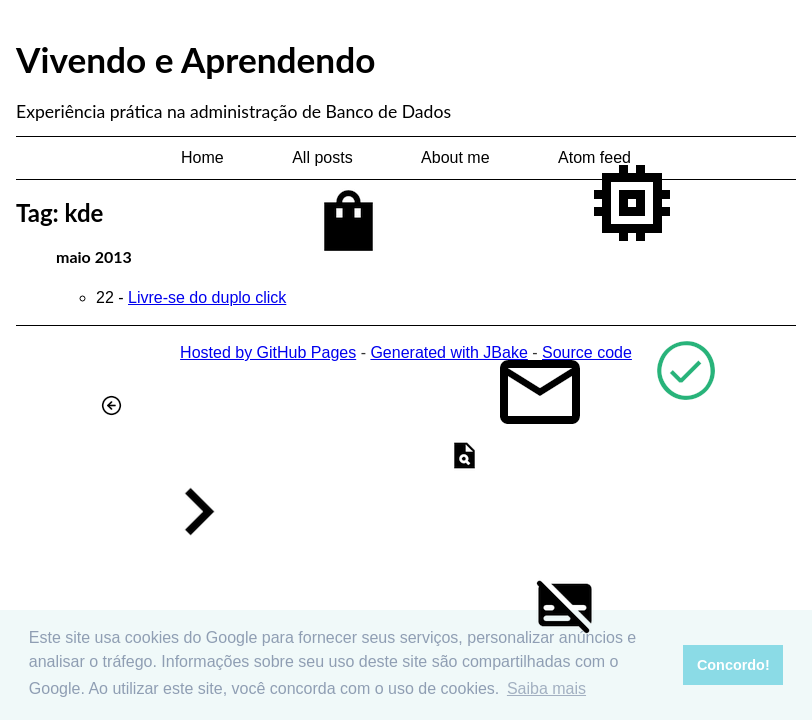 Image resolution: width=812 pixels, height=720 pixels. I want to click on indicates a passed or successful test, so click(686, 370).